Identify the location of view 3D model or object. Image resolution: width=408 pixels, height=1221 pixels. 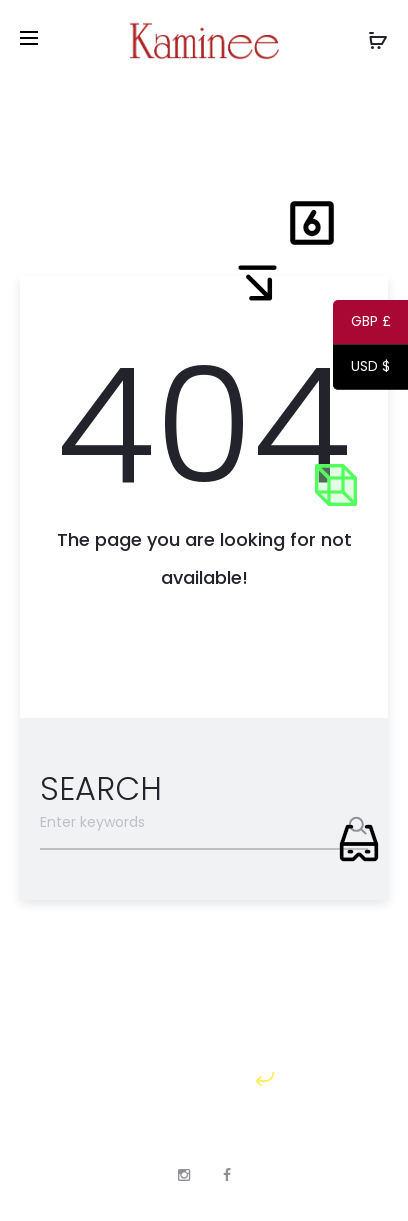
(336, 485).